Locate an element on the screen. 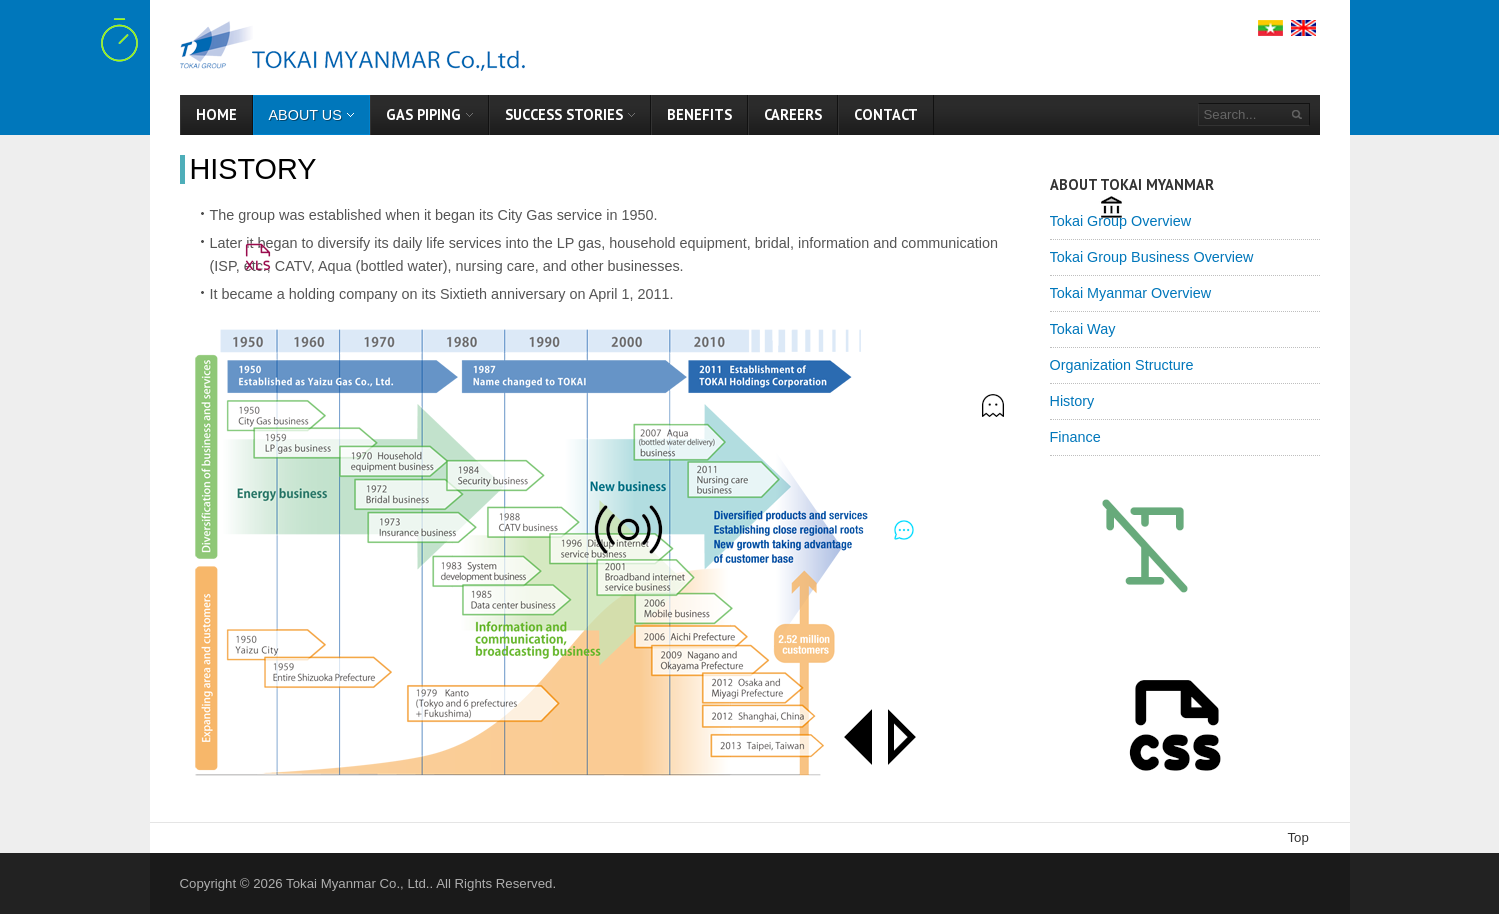 The width and height of the screenshot is (1499, 914). set a countdown timer is located at coordinates (119, 41).